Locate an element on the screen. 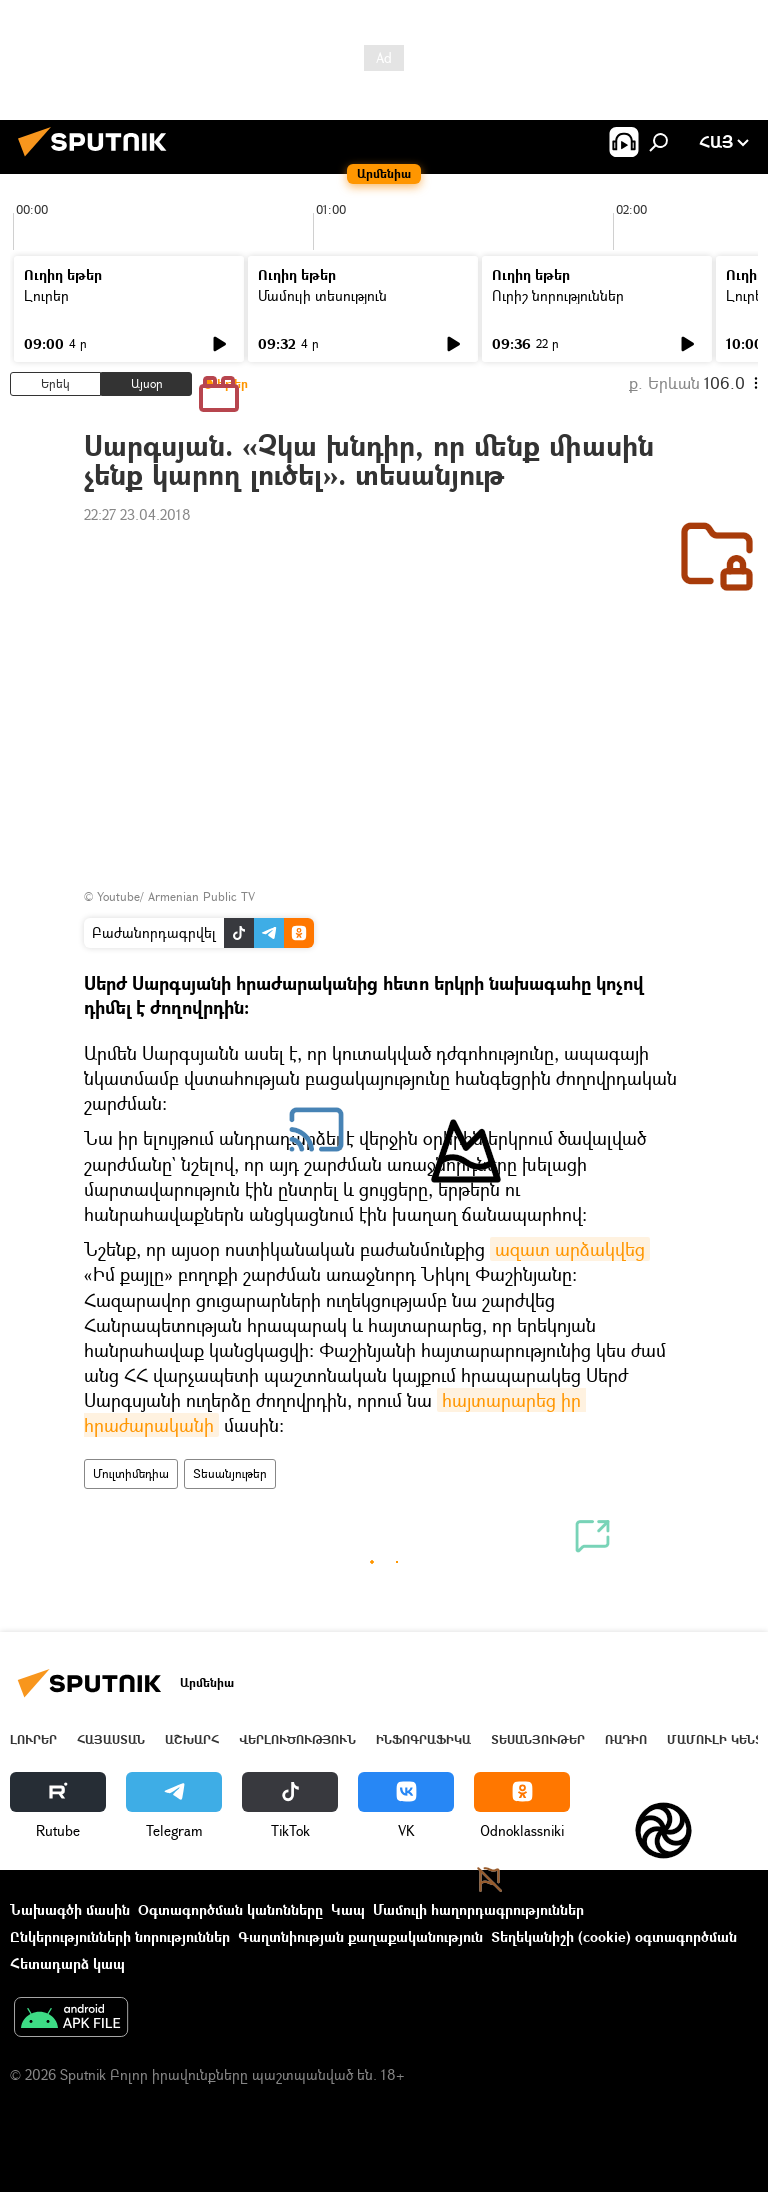  remove flag or marker is located at coordinates (489, 1879).